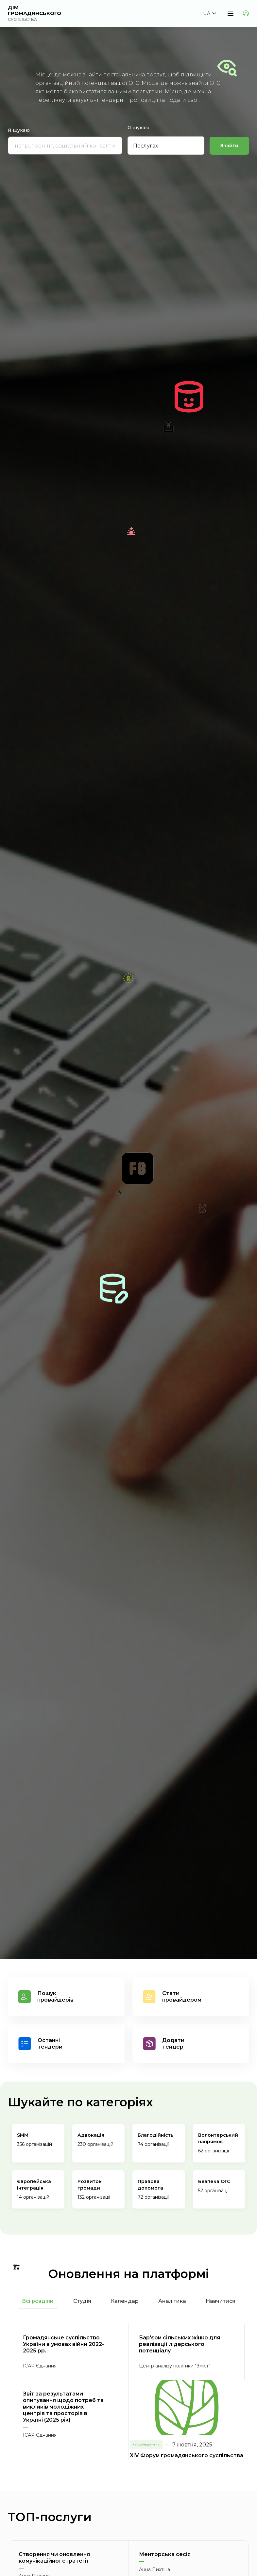 The width and height of the screenshot is (257, 2576). I want to click on indicates a healthy or happy database status, so click(189, 397).